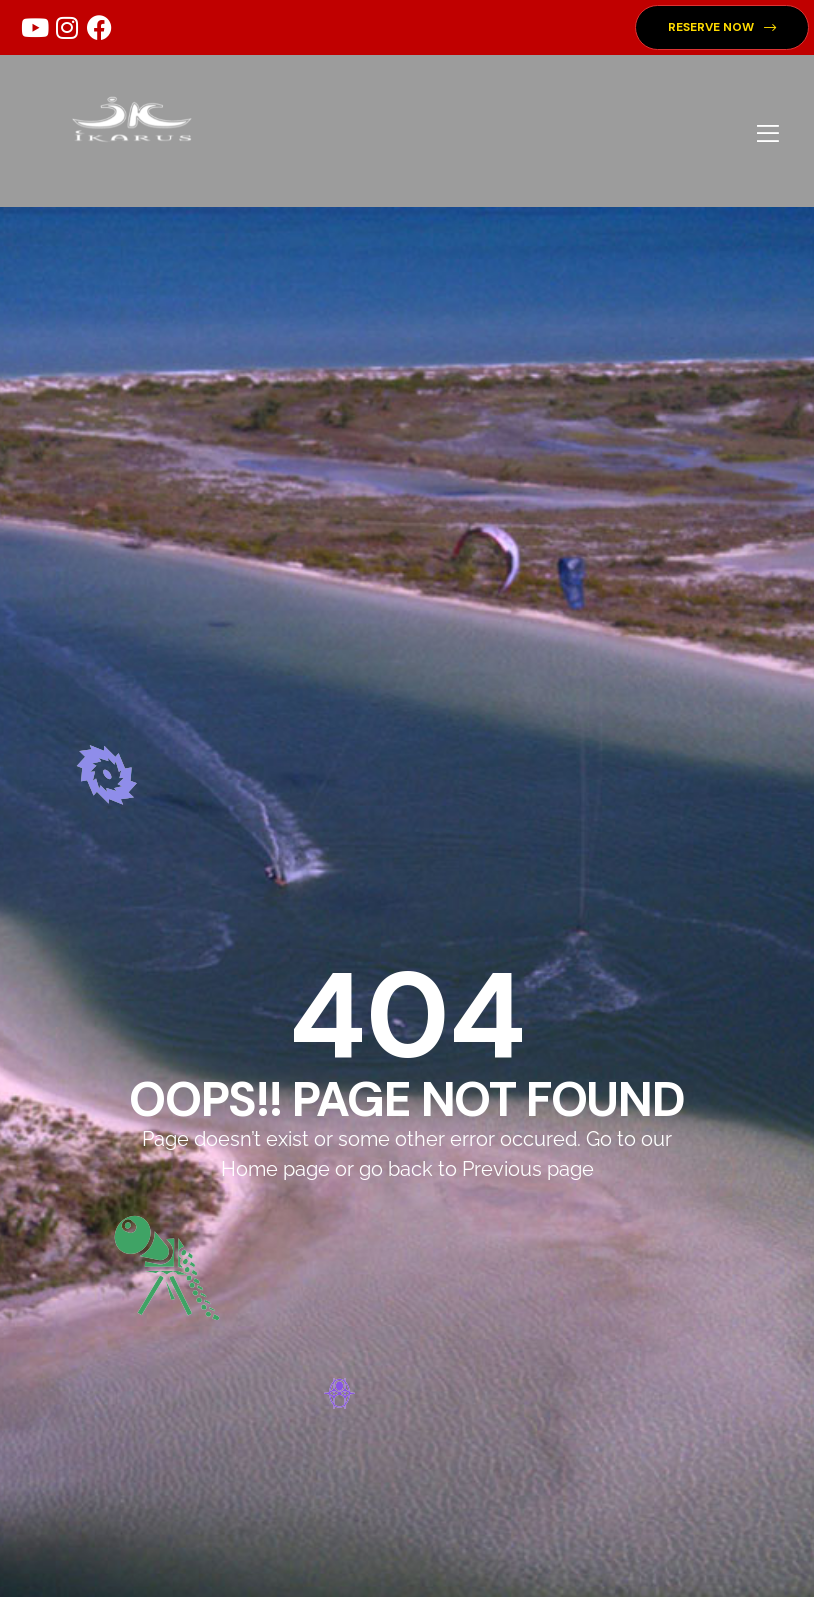 The height and width of the screenshot is (1597, 814). Describe the element at coordinates (339, 1393) in the screenshot. I see `enable eye tracking or gaze detection` at that location.